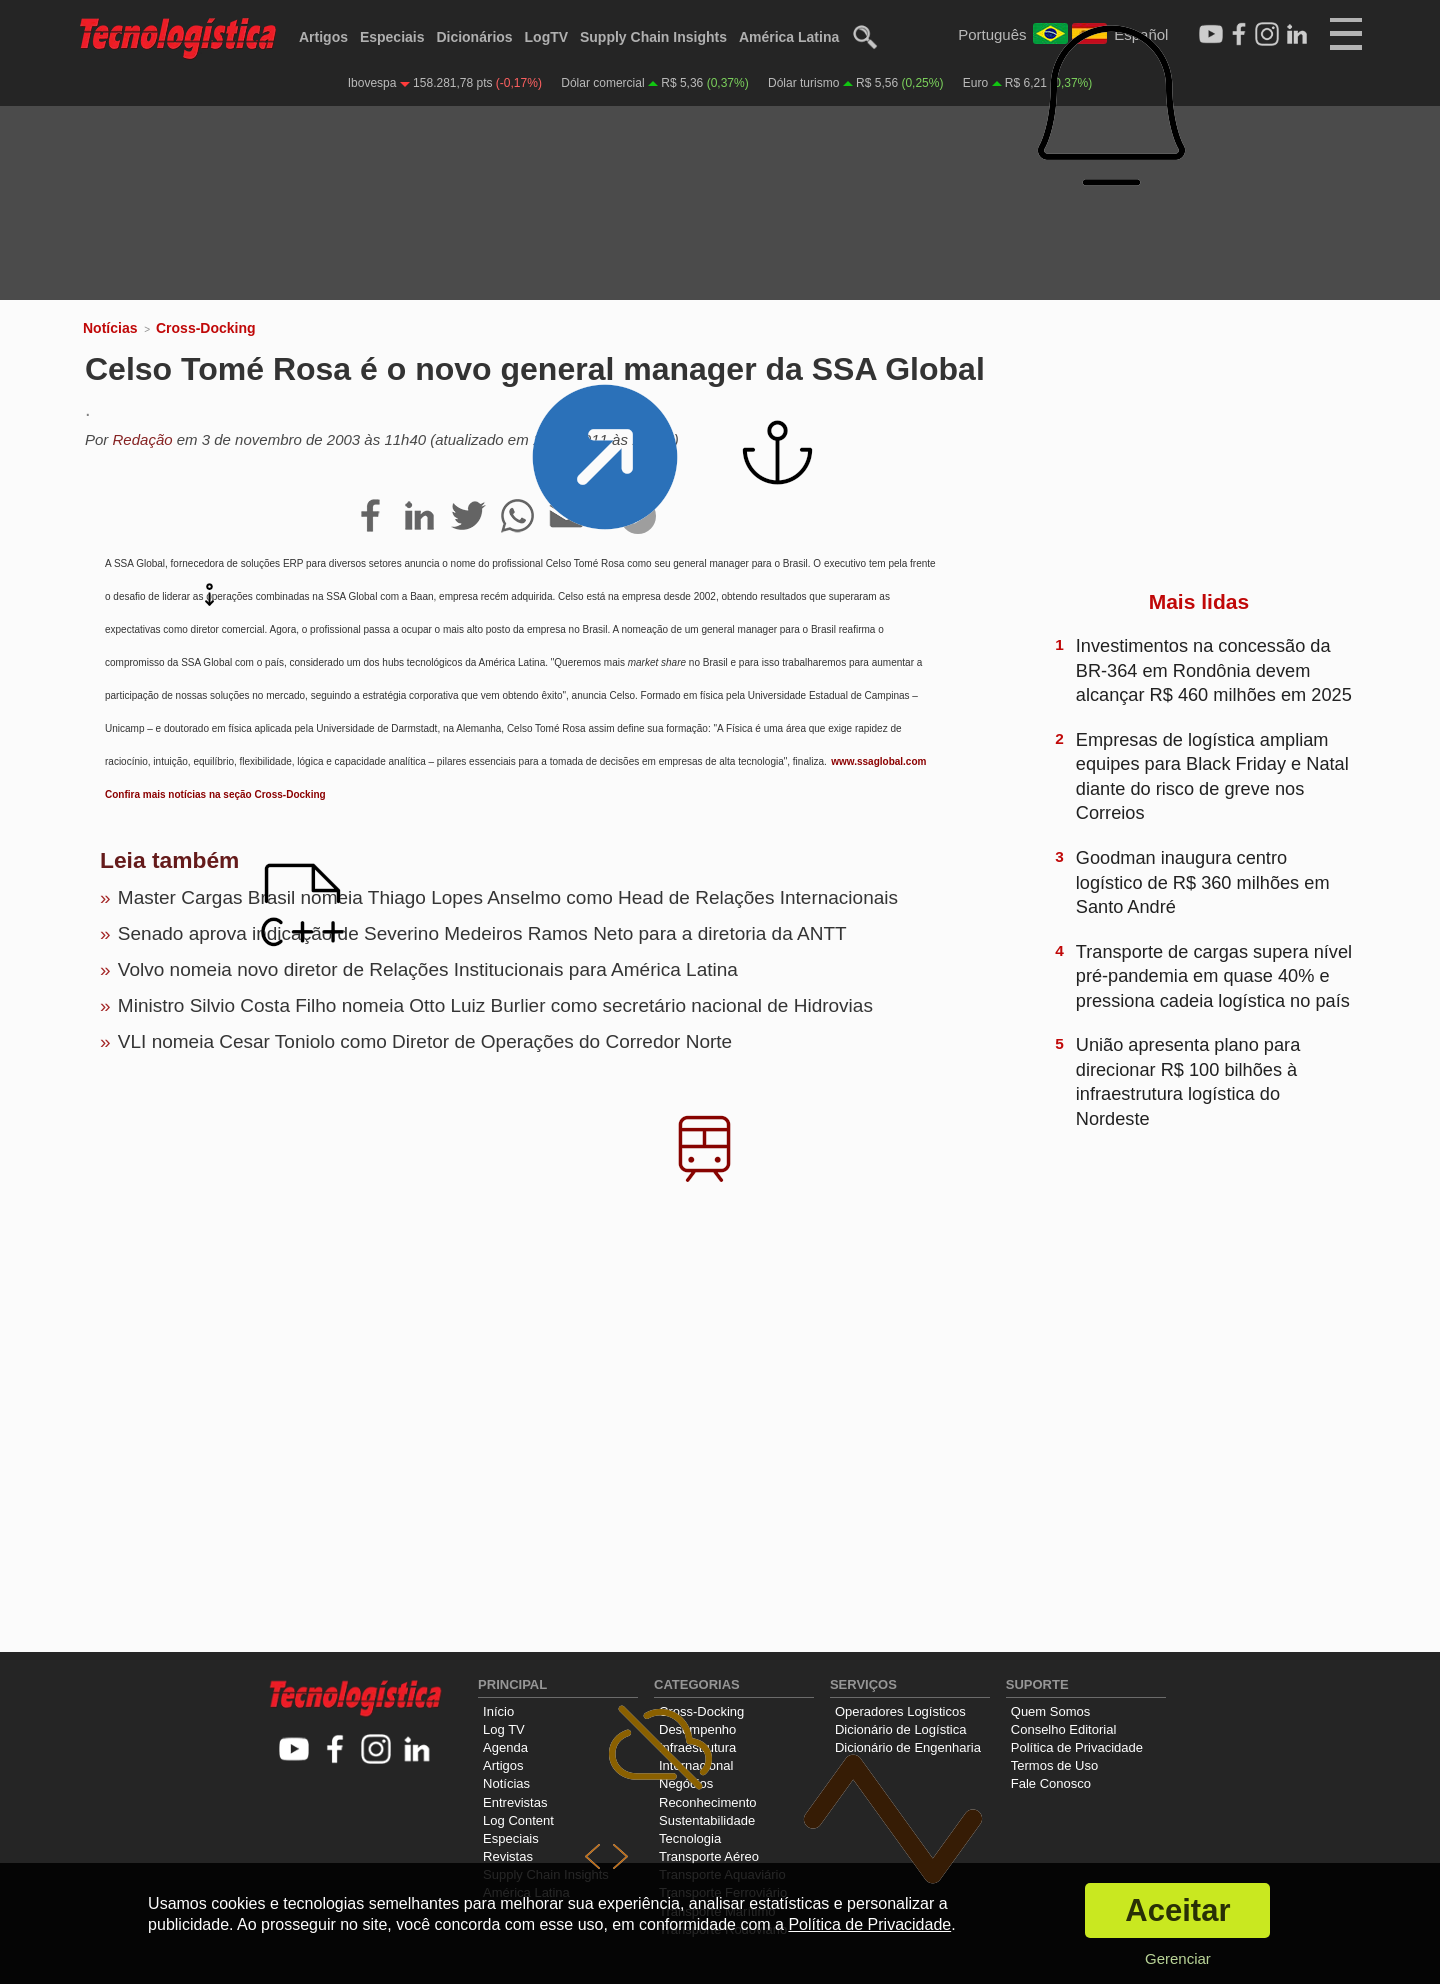  Describe the element at coordinates (606, 1856) in the screenshot. I see `view or edit source code` at that location.